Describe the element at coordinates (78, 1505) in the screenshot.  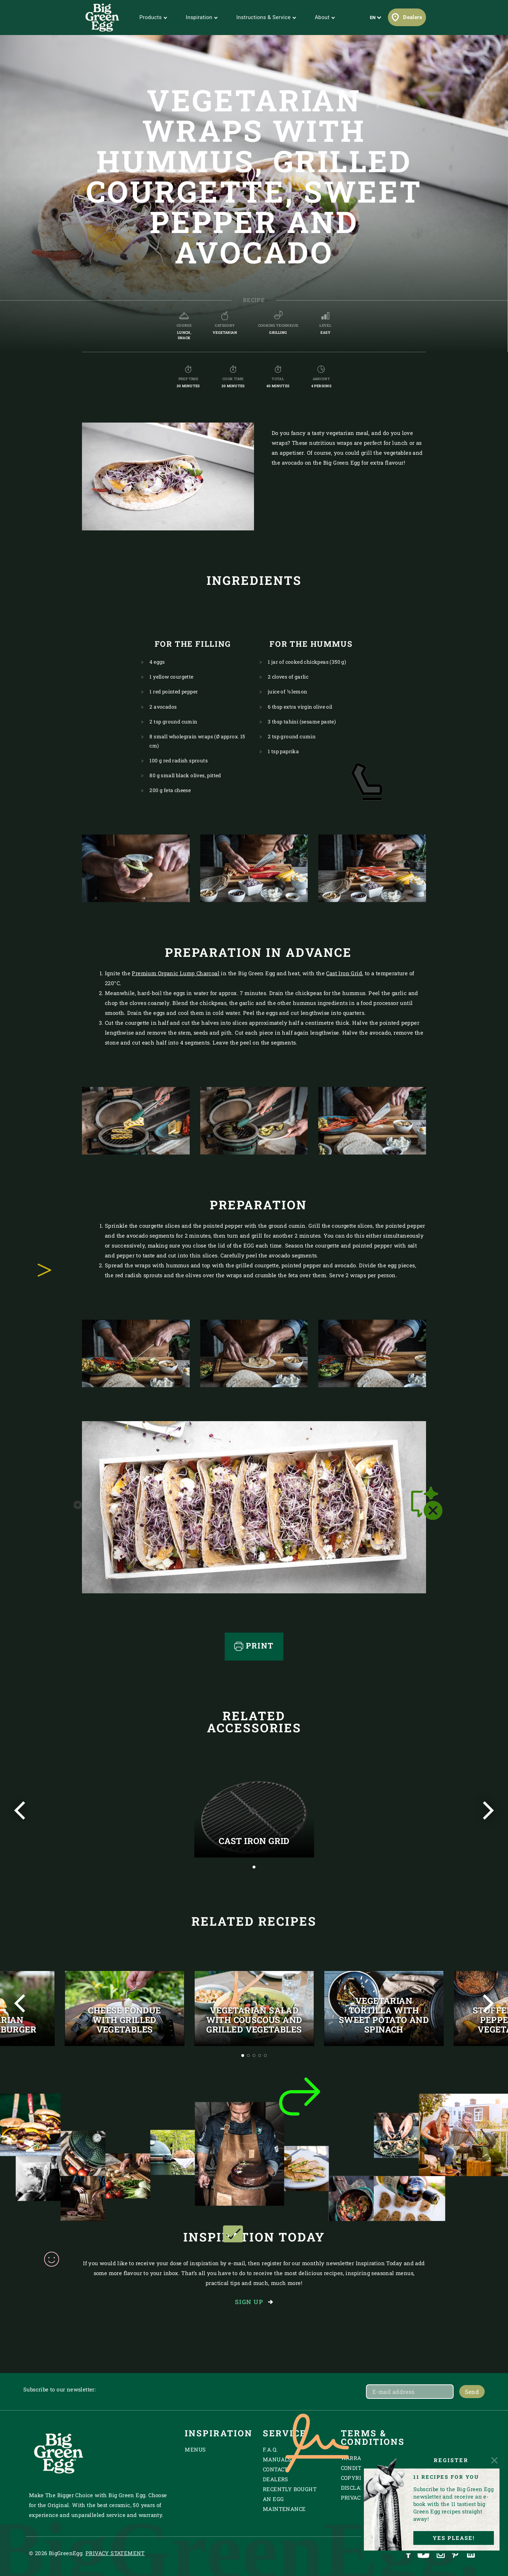
I see `open instagram app` at that location.